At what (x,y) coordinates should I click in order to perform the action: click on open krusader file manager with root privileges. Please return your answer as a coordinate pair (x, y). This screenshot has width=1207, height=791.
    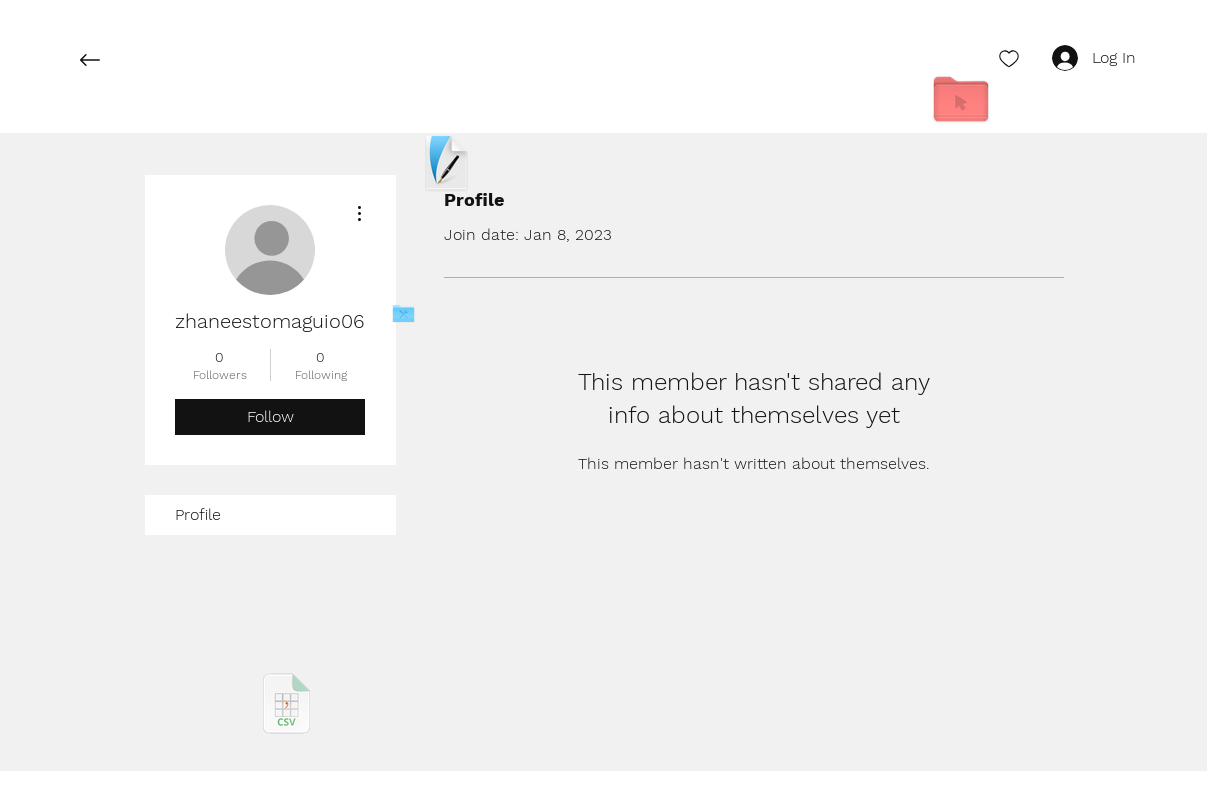
    Looking at the image, I should click on (961, 99).